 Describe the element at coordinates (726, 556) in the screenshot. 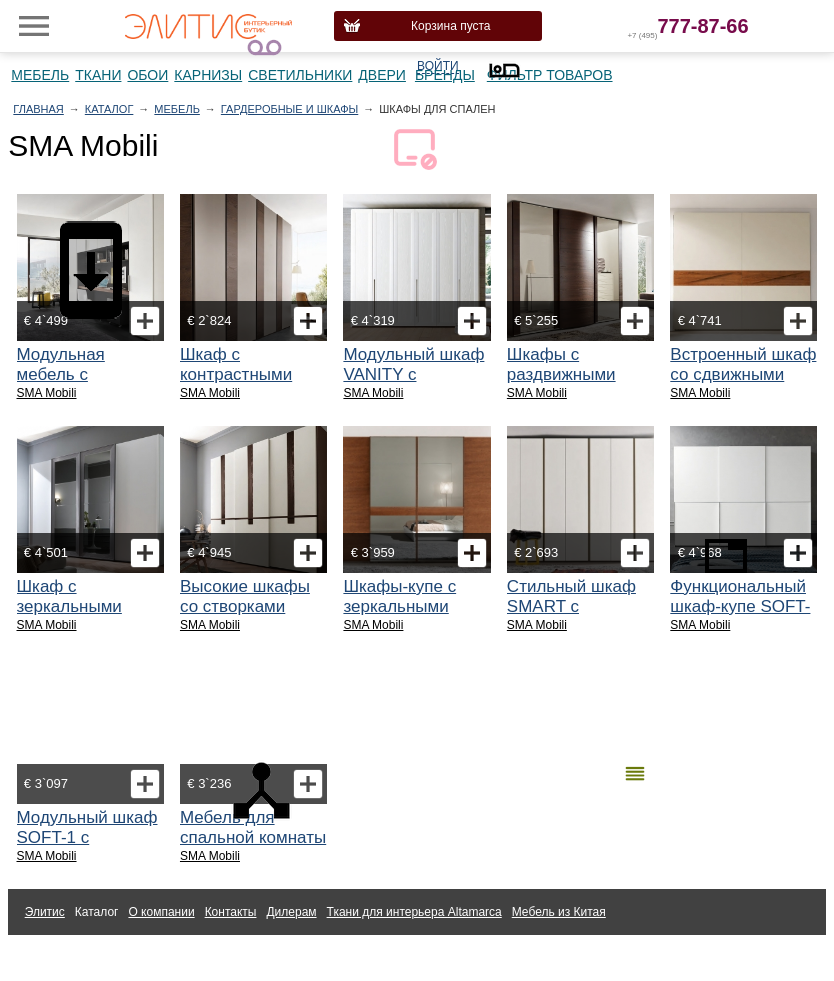

I see `open a new browser tab` at that location.